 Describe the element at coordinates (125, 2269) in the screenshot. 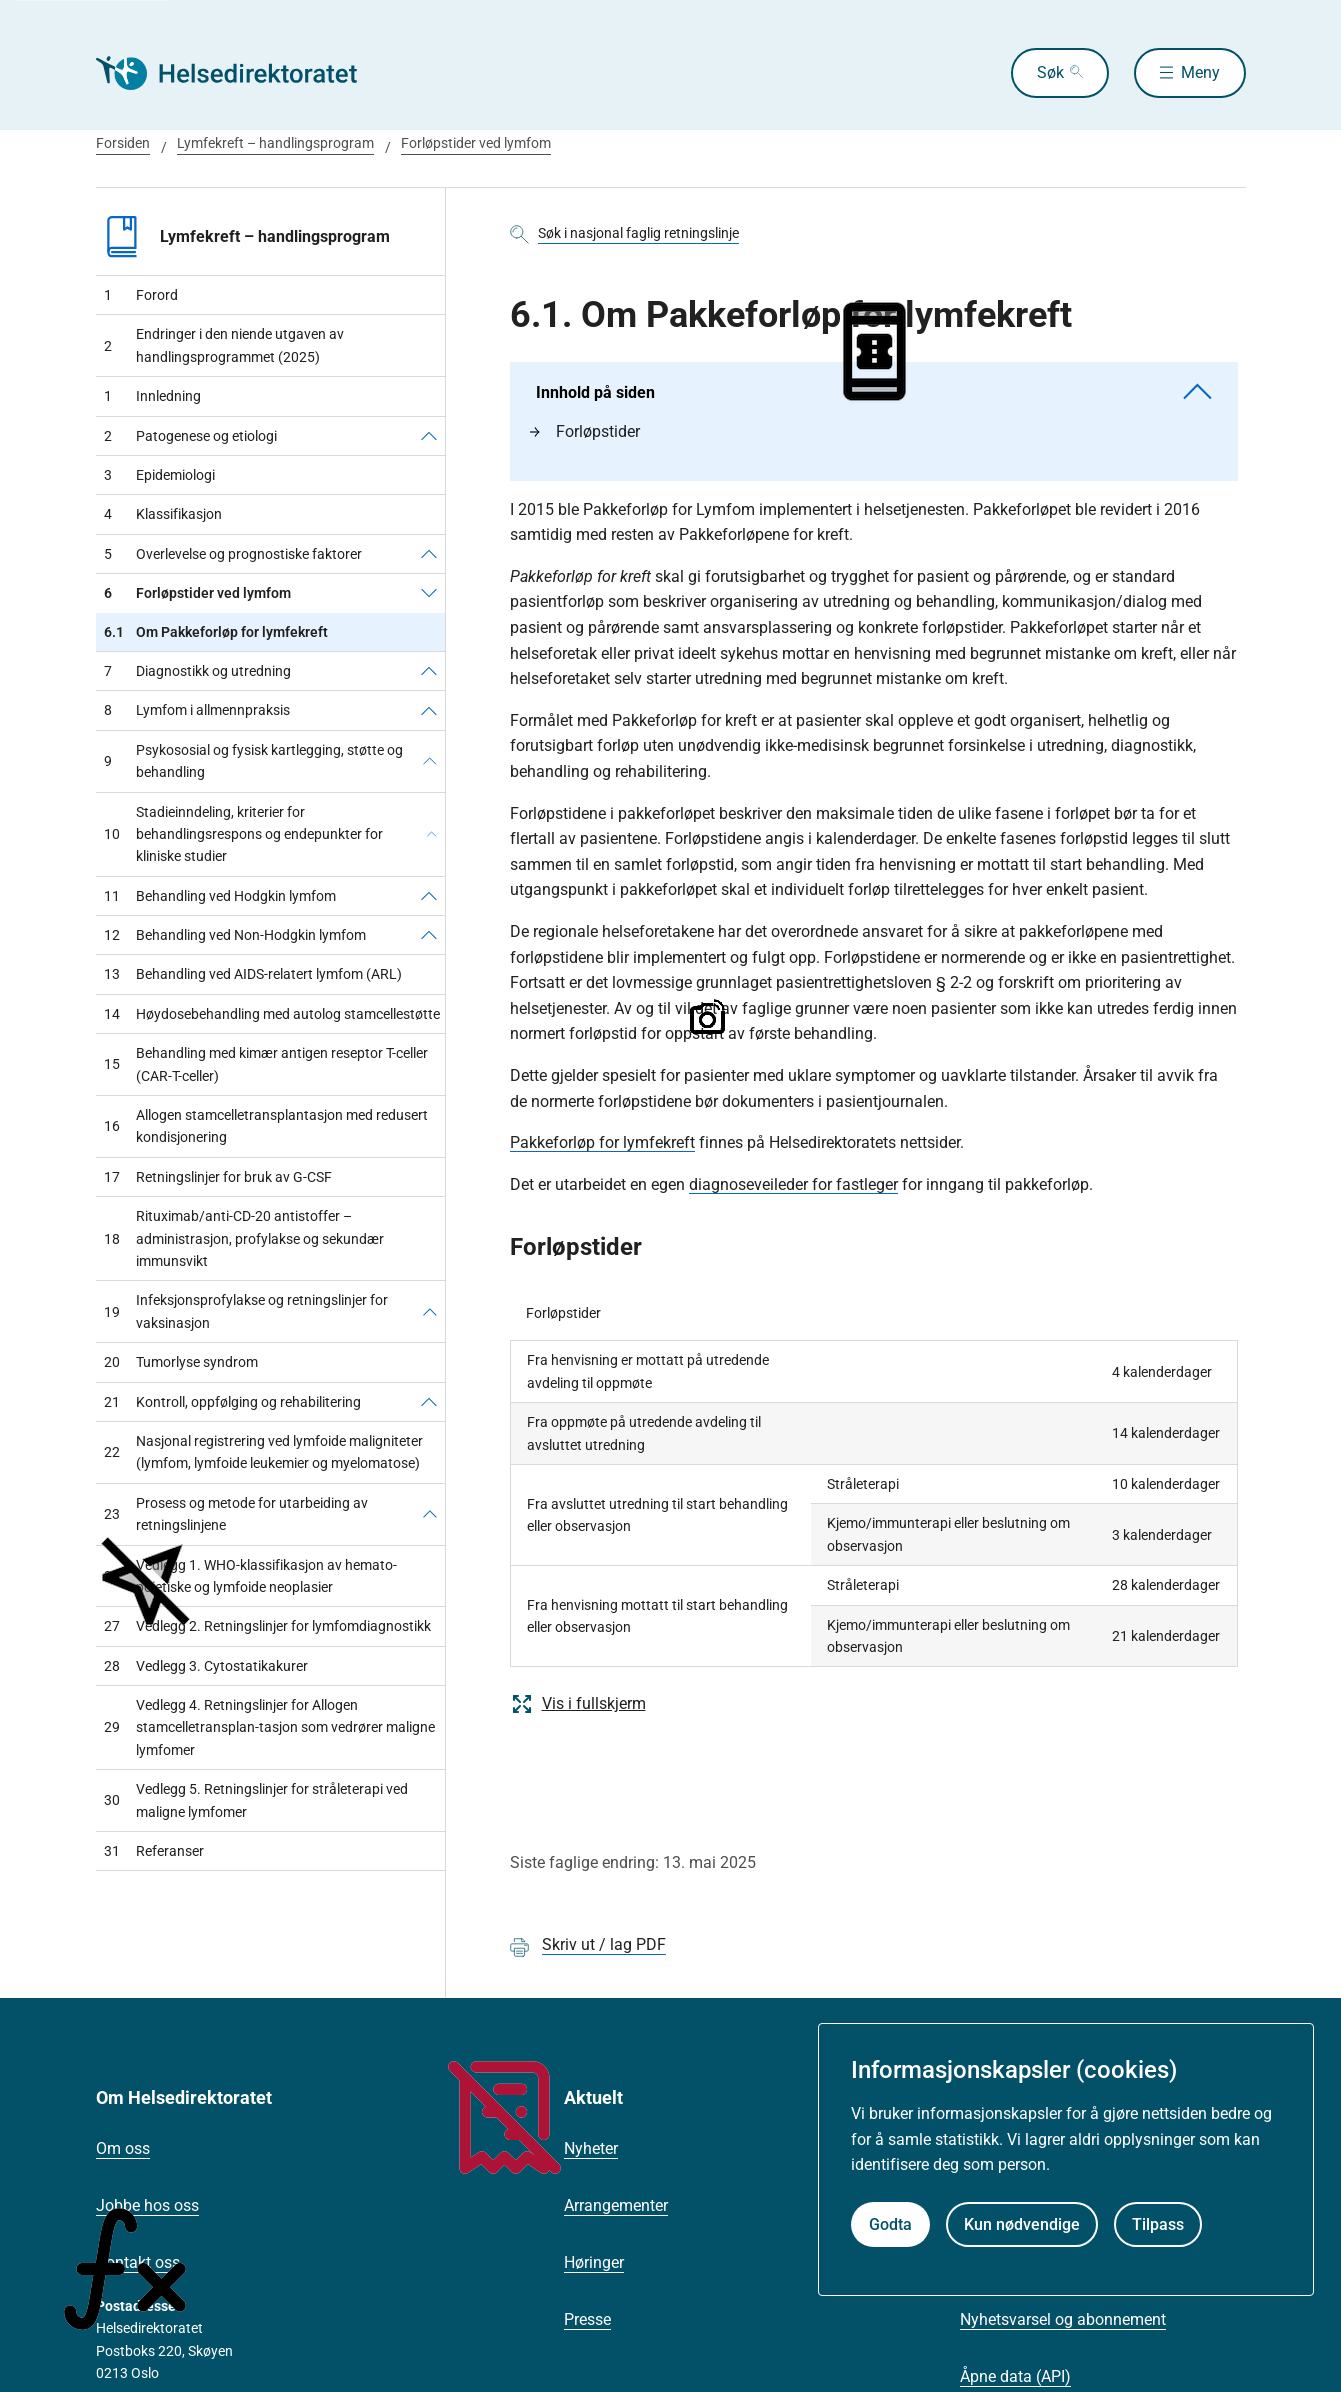

I see `insert a mathematical function or formula` at that location.